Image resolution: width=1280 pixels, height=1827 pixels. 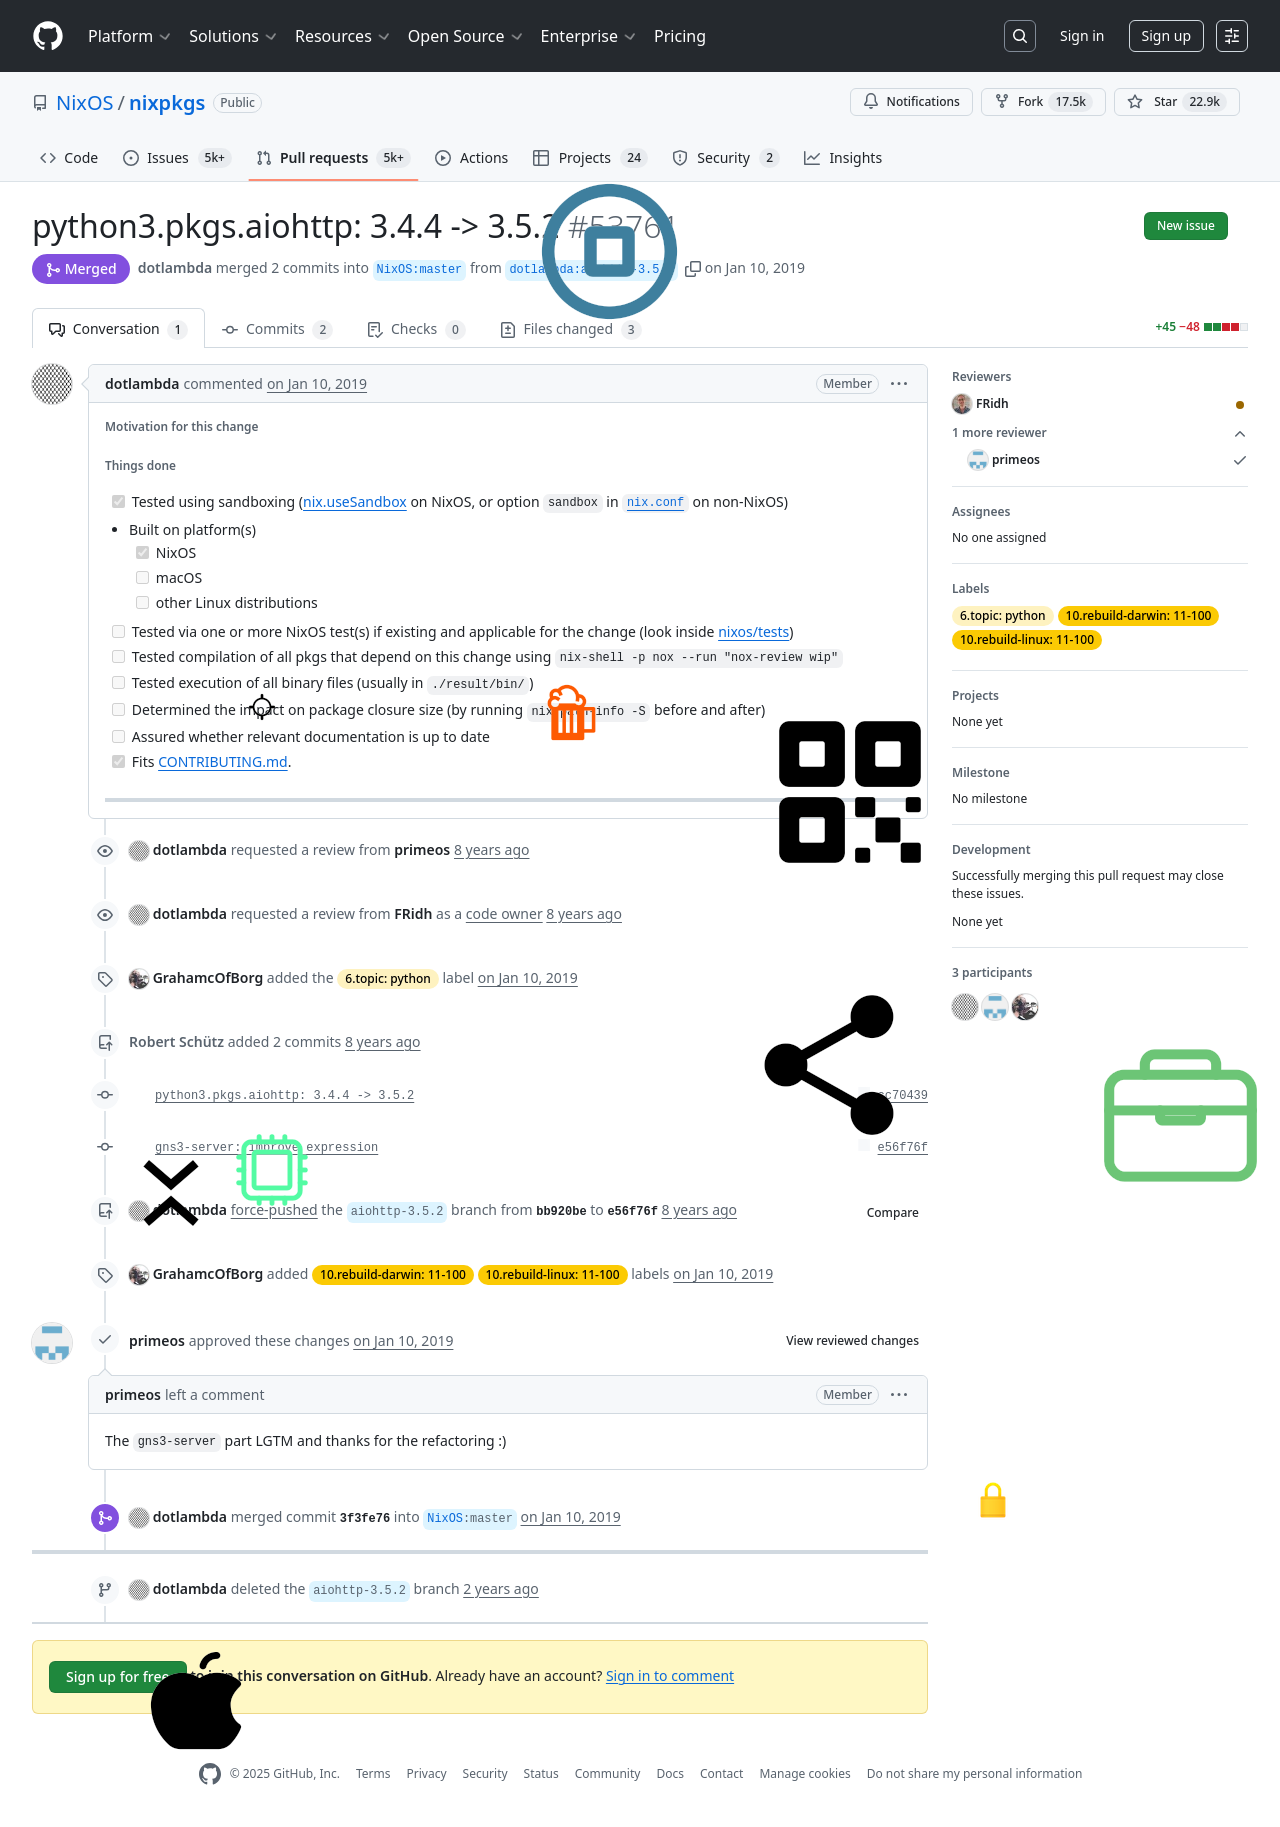 What do you see at coordinates (850, 792) in the screenshot?
I see `scan or generate a QR code` at bounding box center [850, 792].